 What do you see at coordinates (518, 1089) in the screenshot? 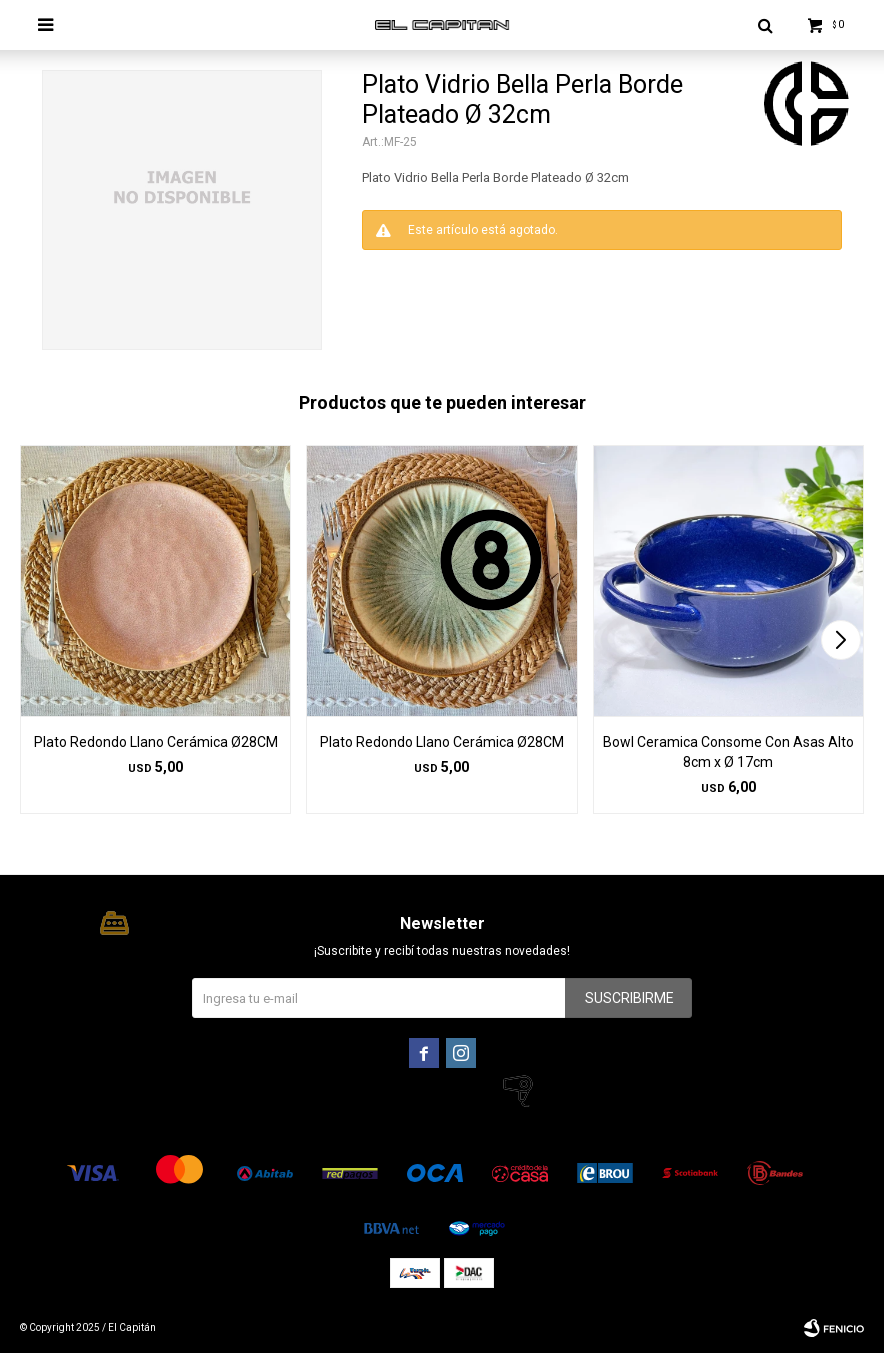
I see `hair styling or salon services` at bounding box center [518, 1089].